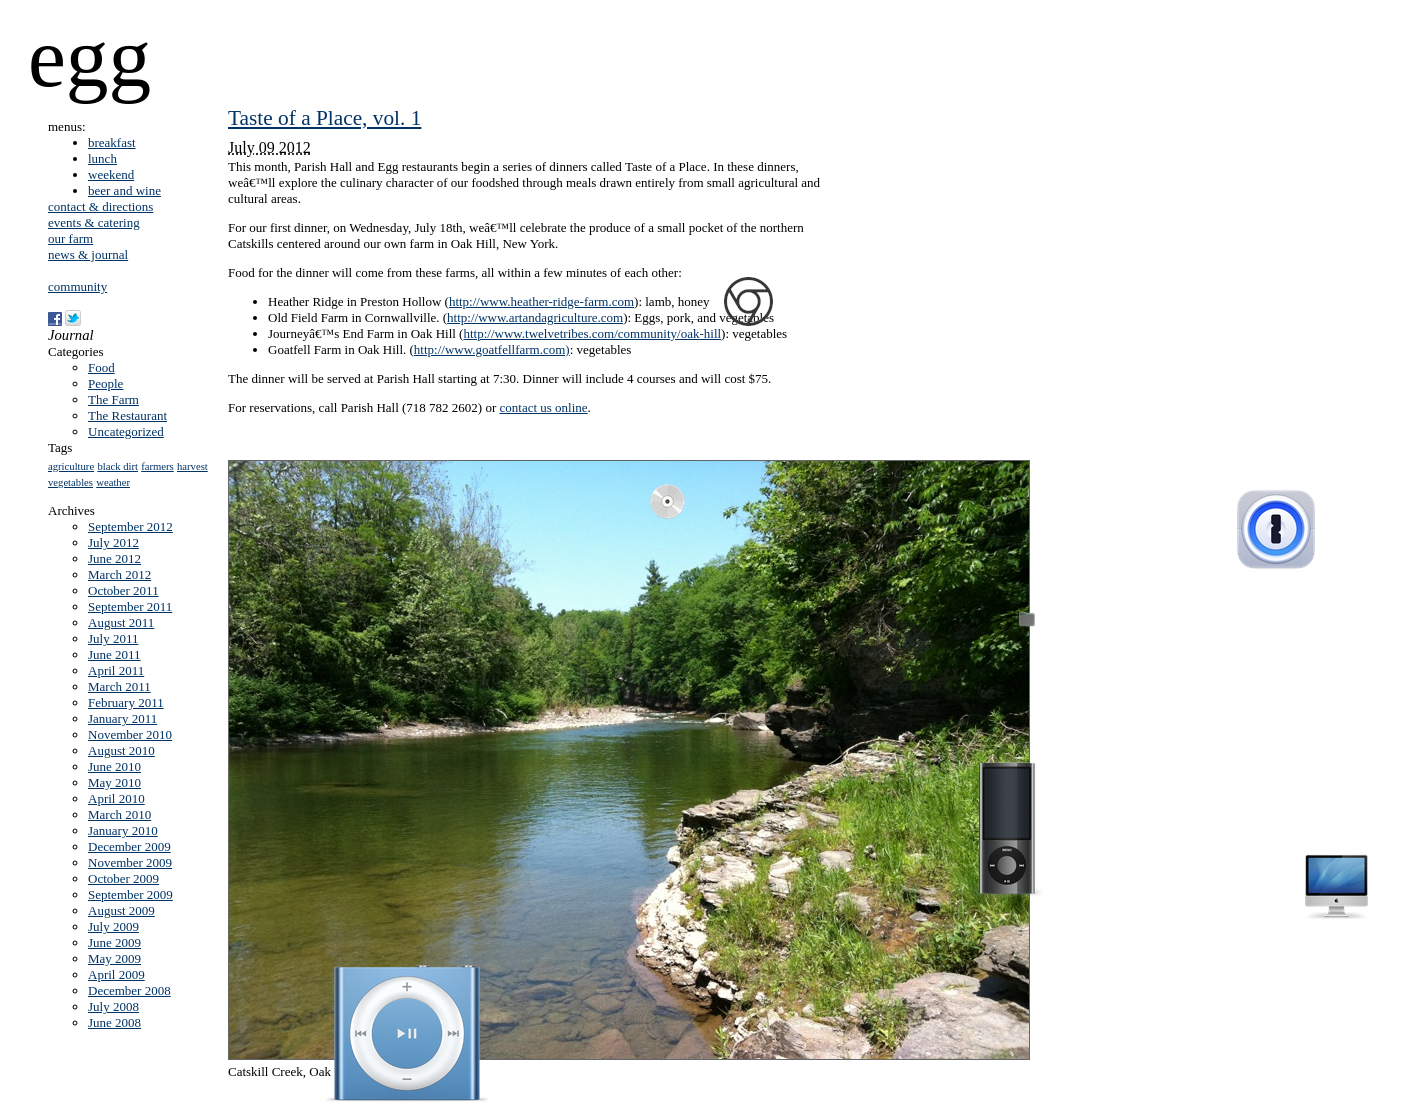 The image size is (1421, 1119). Describe the element at coordinates (1027, 619) in the screenshot. I see `open folder to view contents` at that location.